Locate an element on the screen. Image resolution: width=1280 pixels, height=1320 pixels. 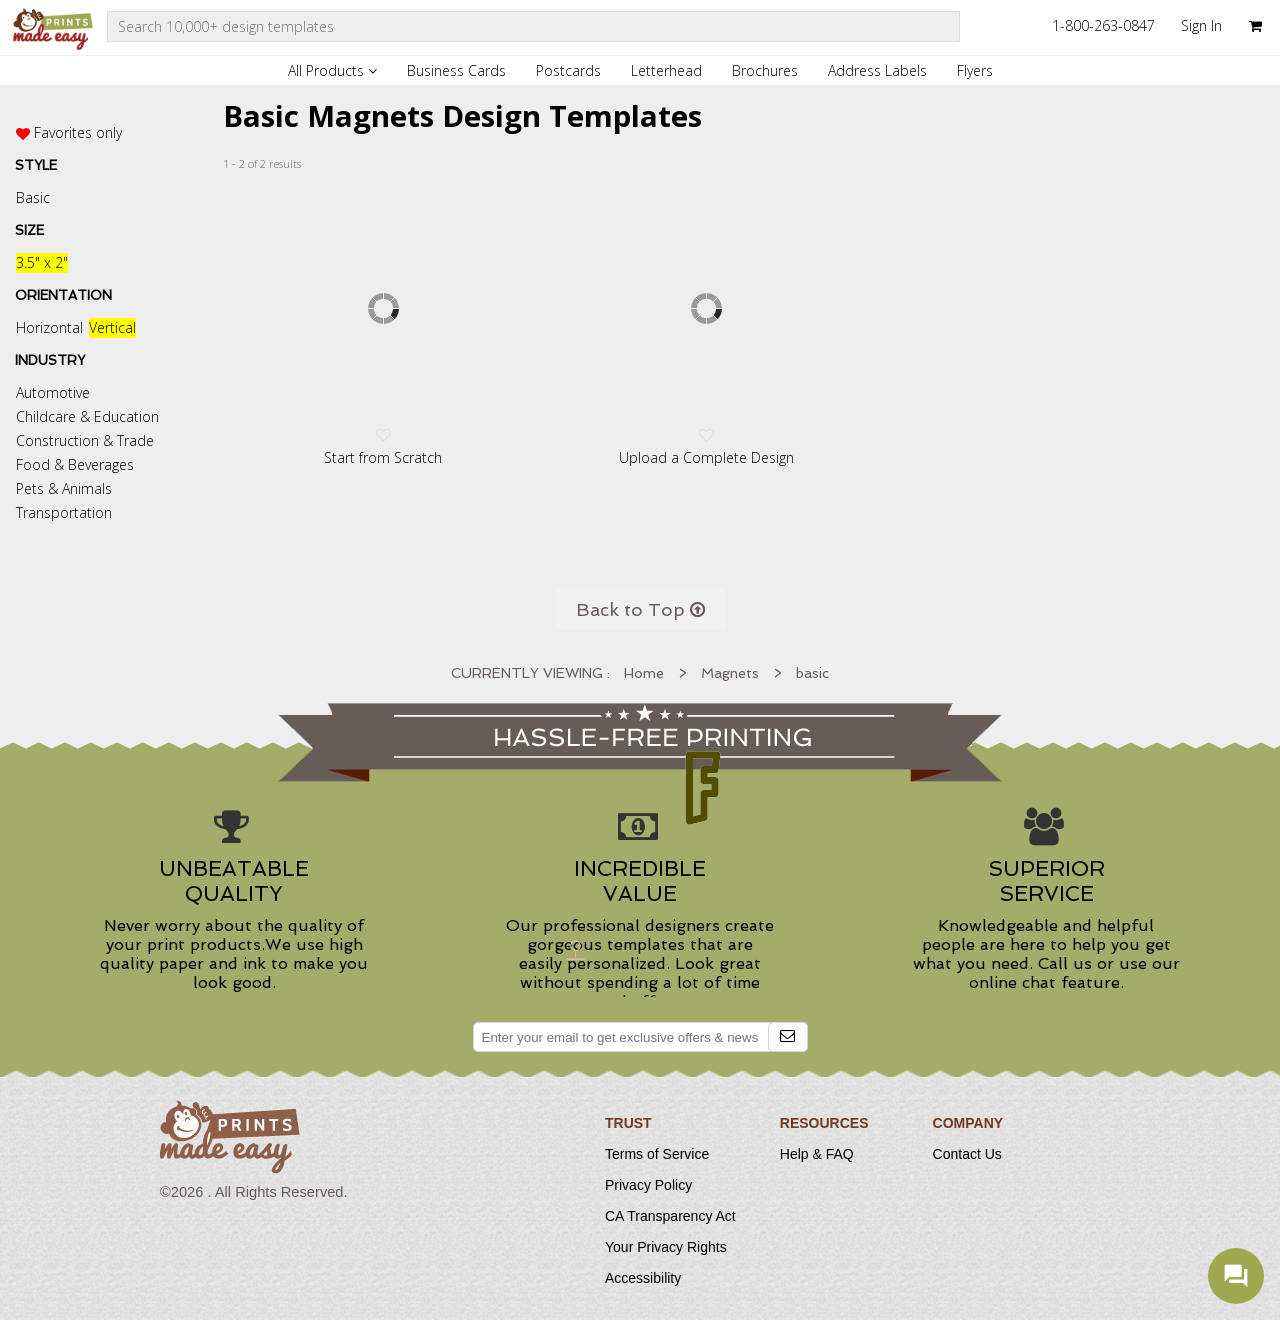
launch fortnite game is located at coordinates (704, 788).